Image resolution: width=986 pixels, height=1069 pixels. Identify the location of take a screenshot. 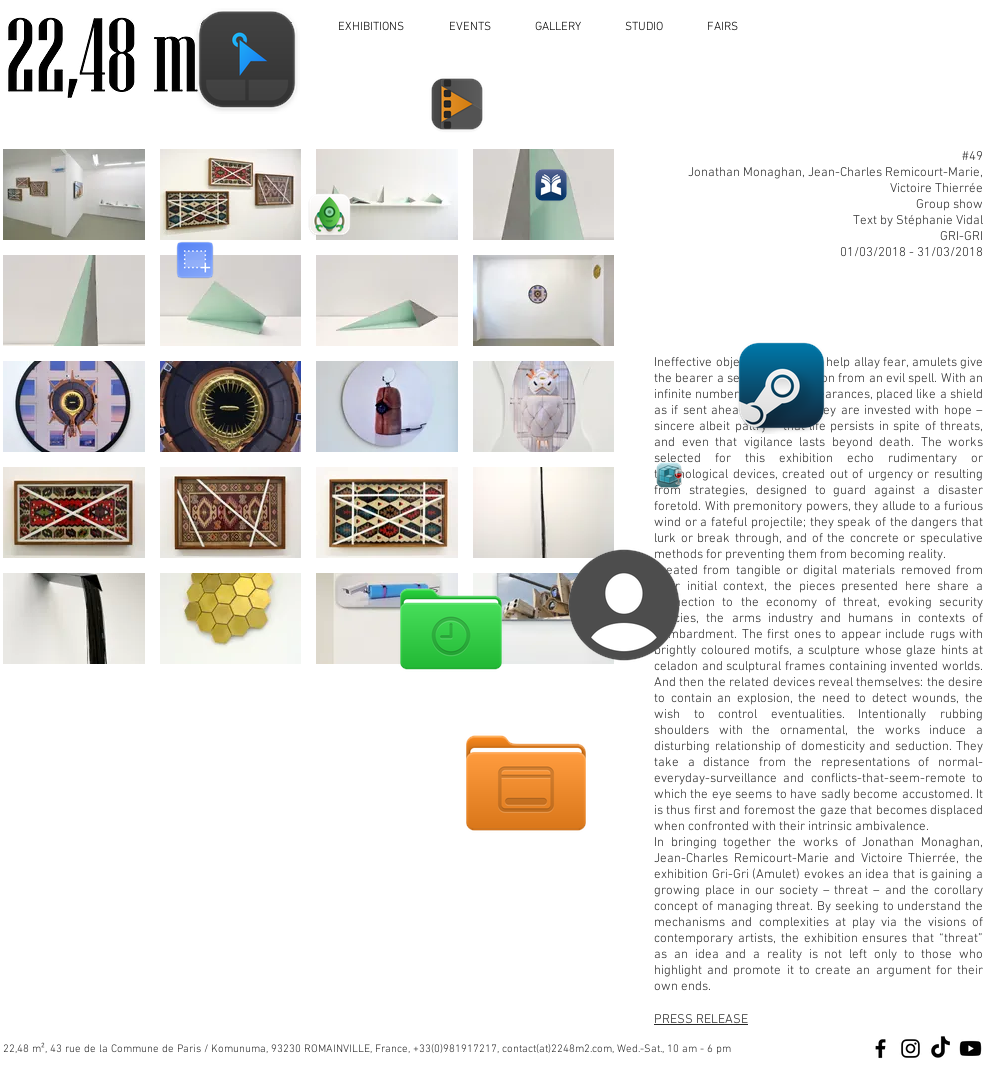
(195, 260).